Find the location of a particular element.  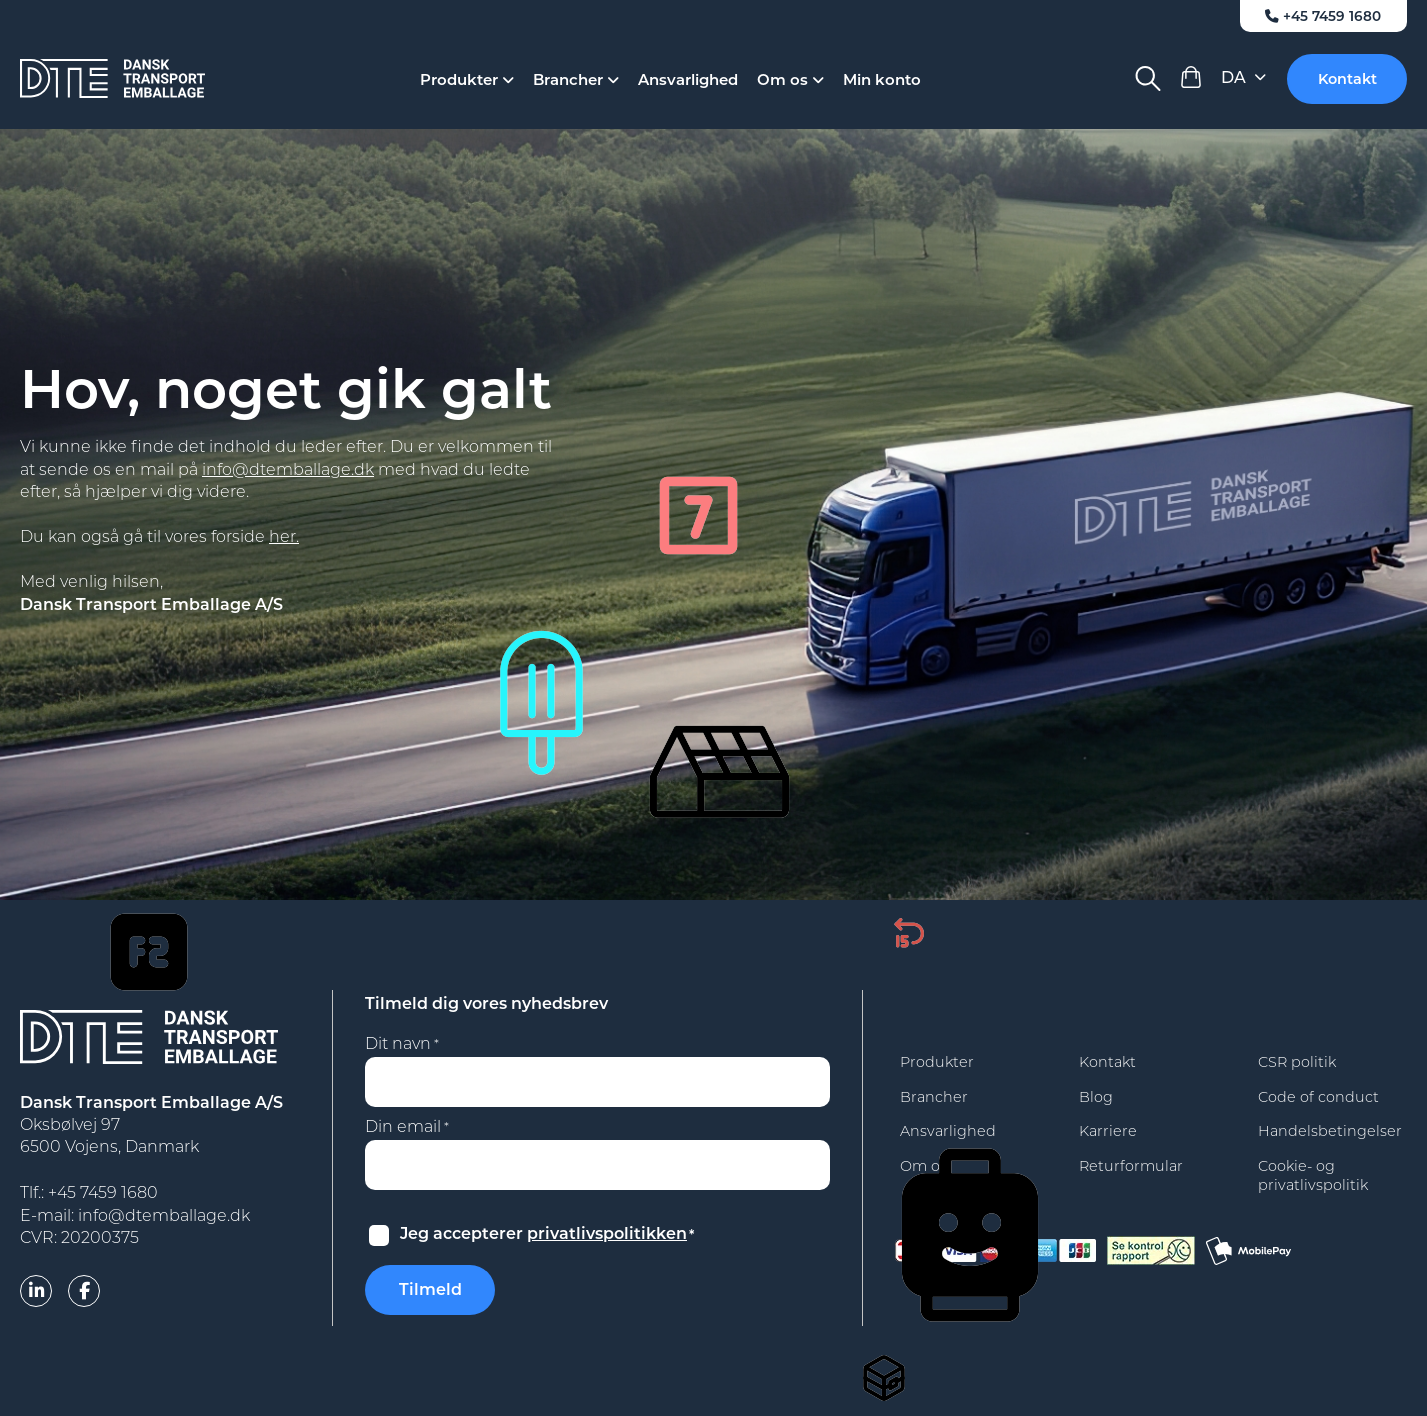

skip back 15 seconds in media playback is located at coordinates (908, 933).